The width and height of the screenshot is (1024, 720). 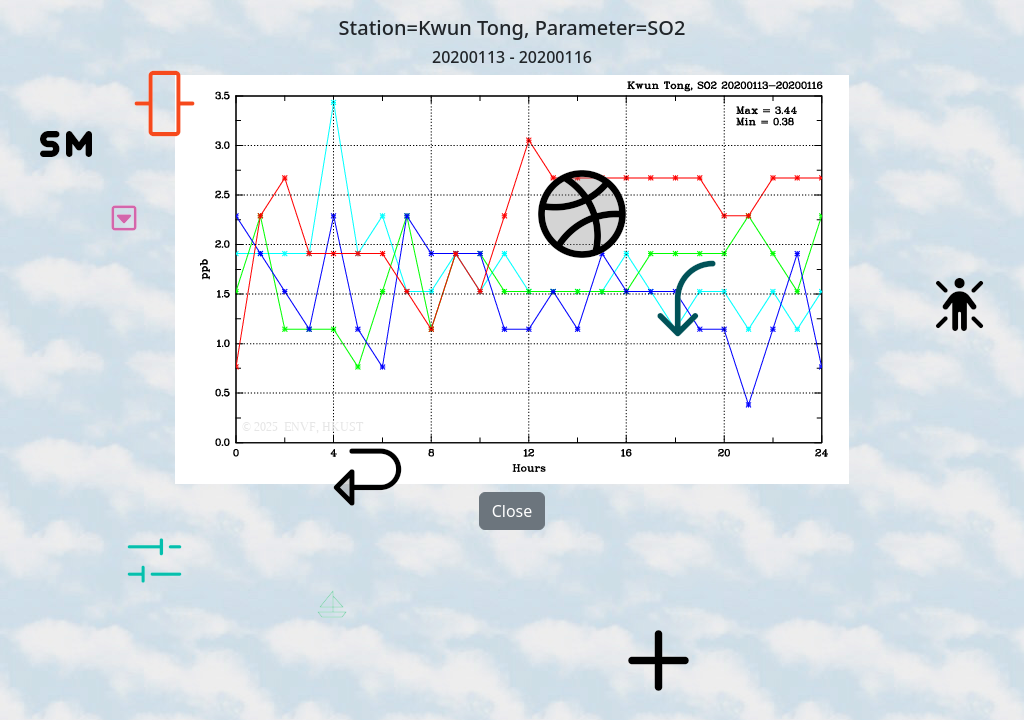 I want to click on undo last action, so click(x=367, y=474).